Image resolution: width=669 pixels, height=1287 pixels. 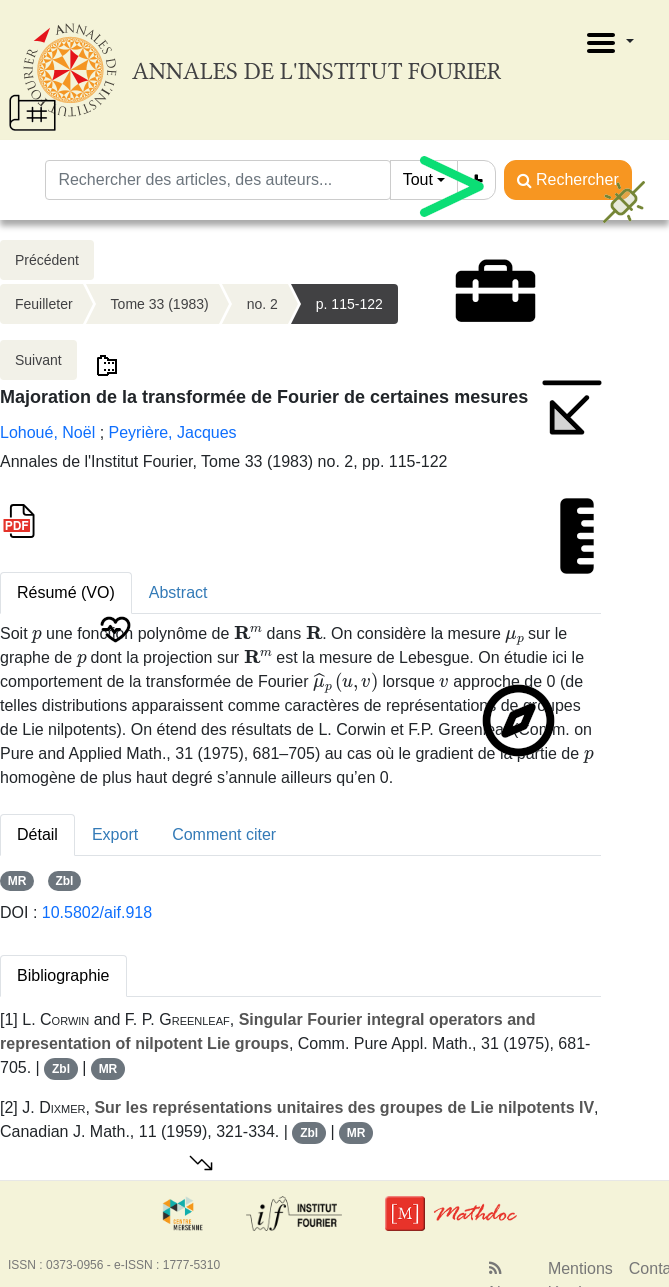 What do you see at coordinates (495, 293) in the screenshot?
I see `access tools and settings` at bounding box center [495, 293].